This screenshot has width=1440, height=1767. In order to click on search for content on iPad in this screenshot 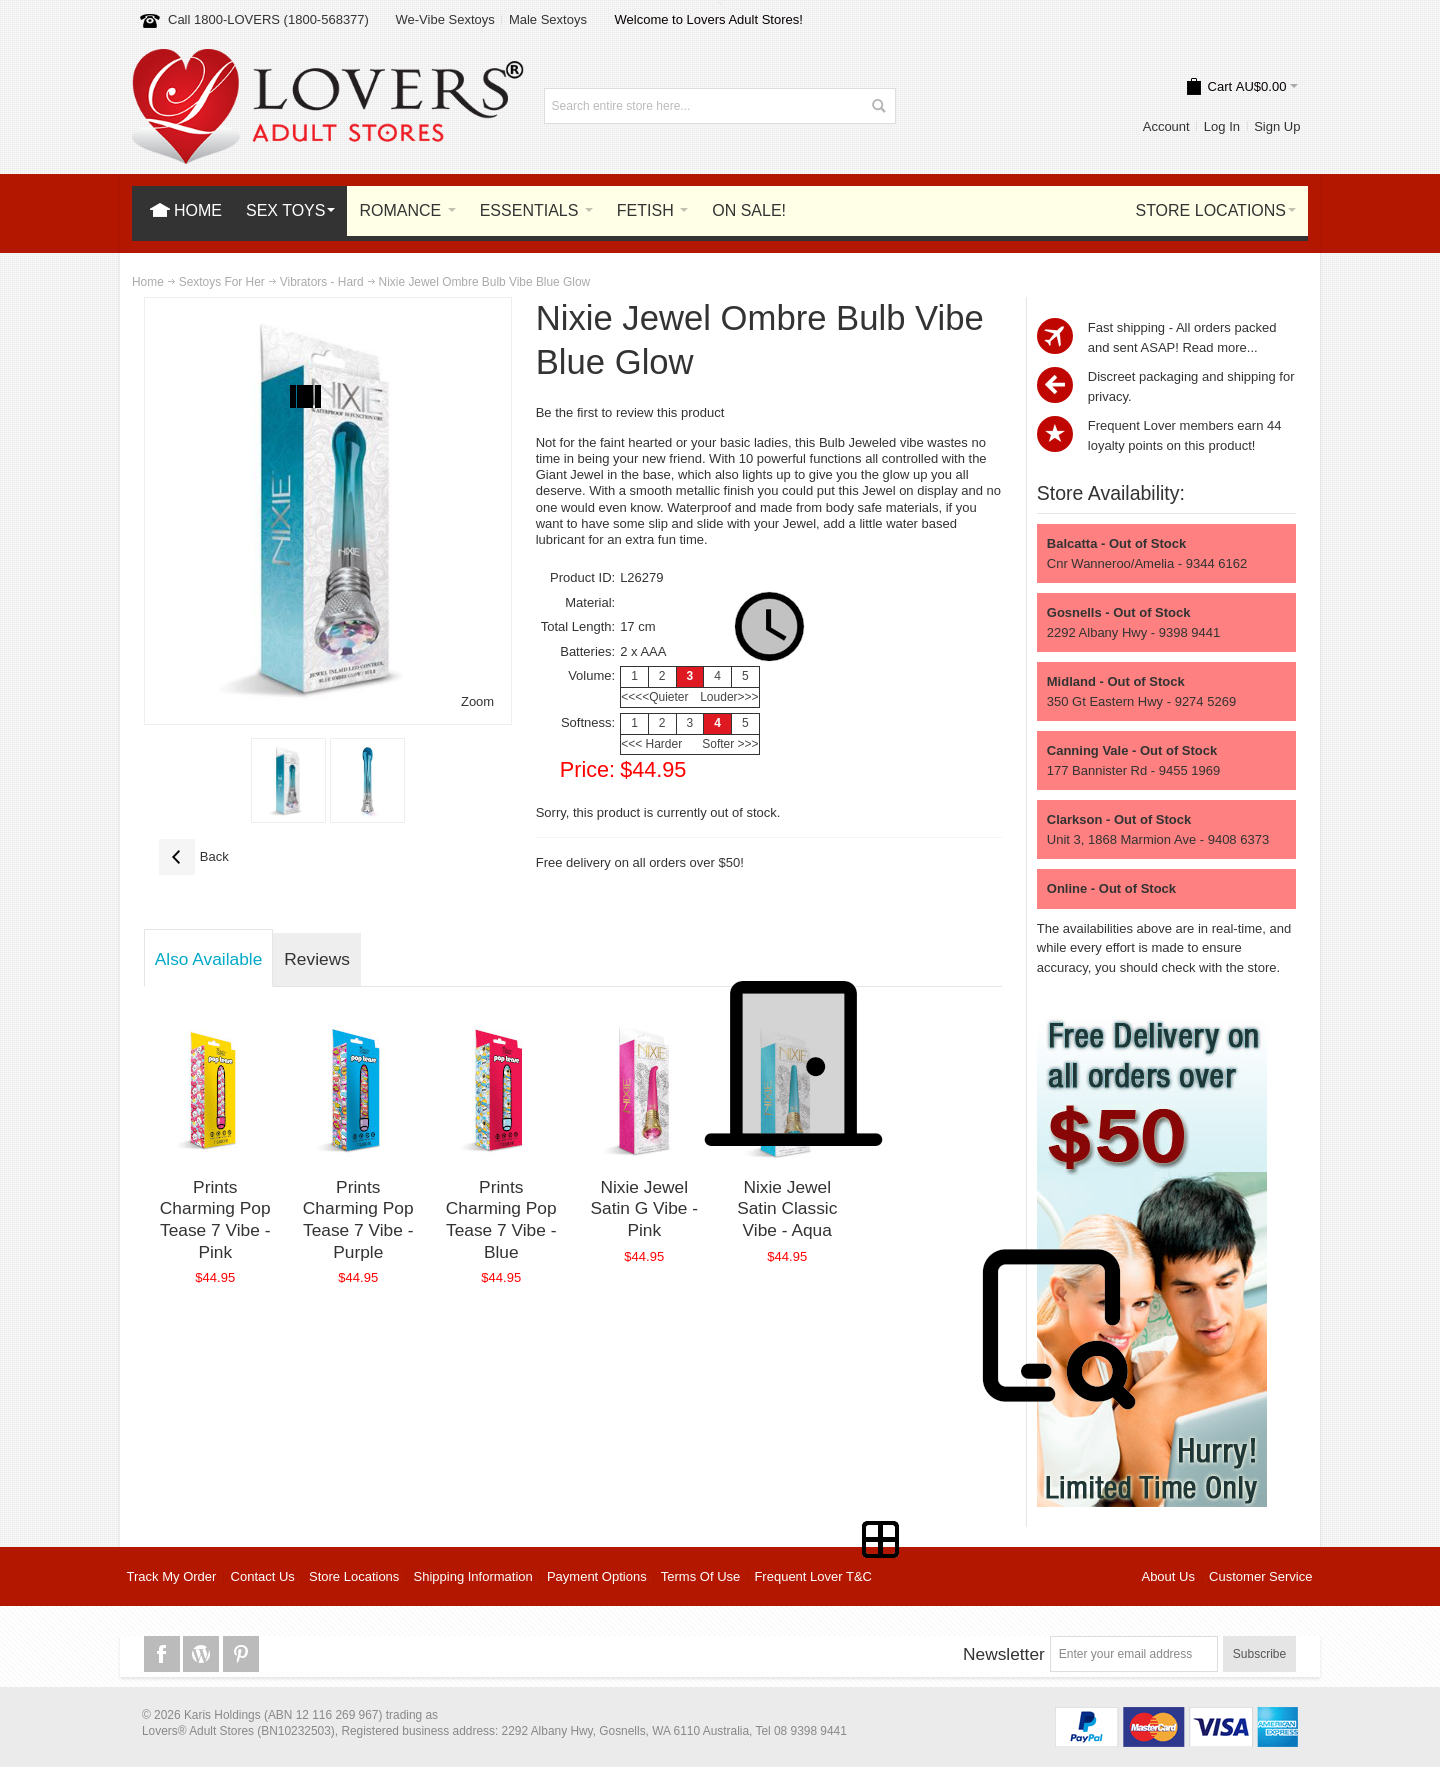, I will do `click(1051, 1325)`.